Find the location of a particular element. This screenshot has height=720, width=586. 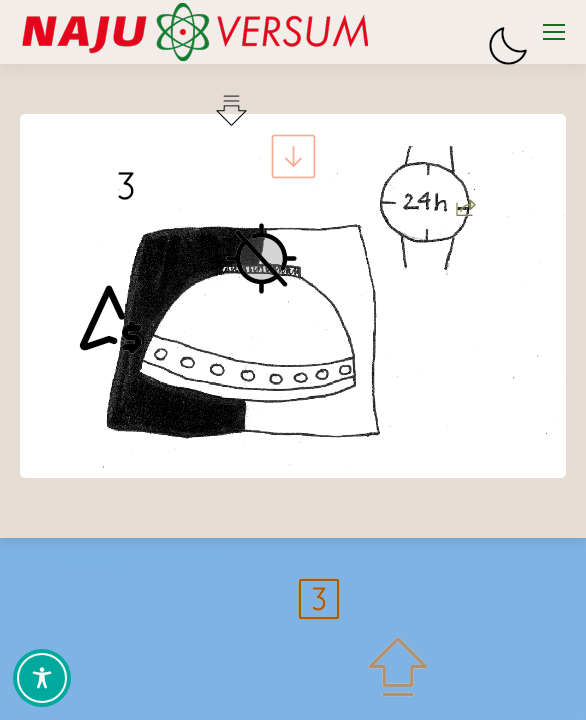

indicates step three in a multi-step process is located at coordinates (126, 186).